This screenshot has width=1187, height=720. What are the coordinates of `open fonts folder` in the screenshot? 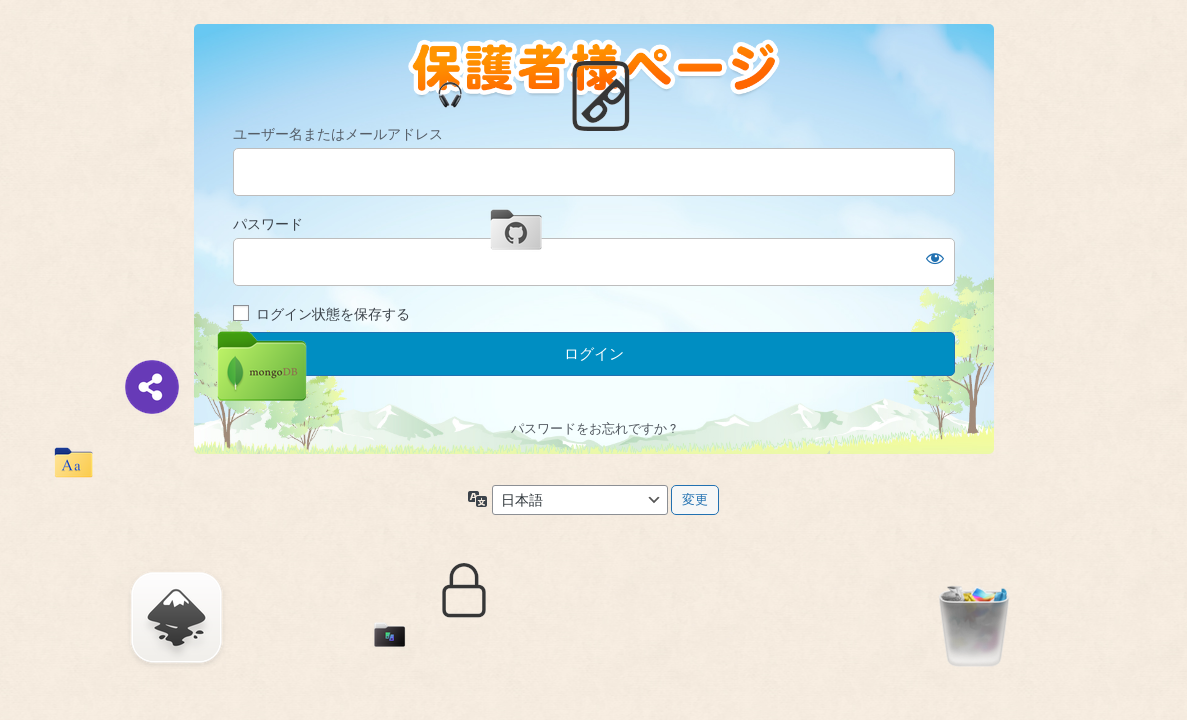 It's located at (73, 463).